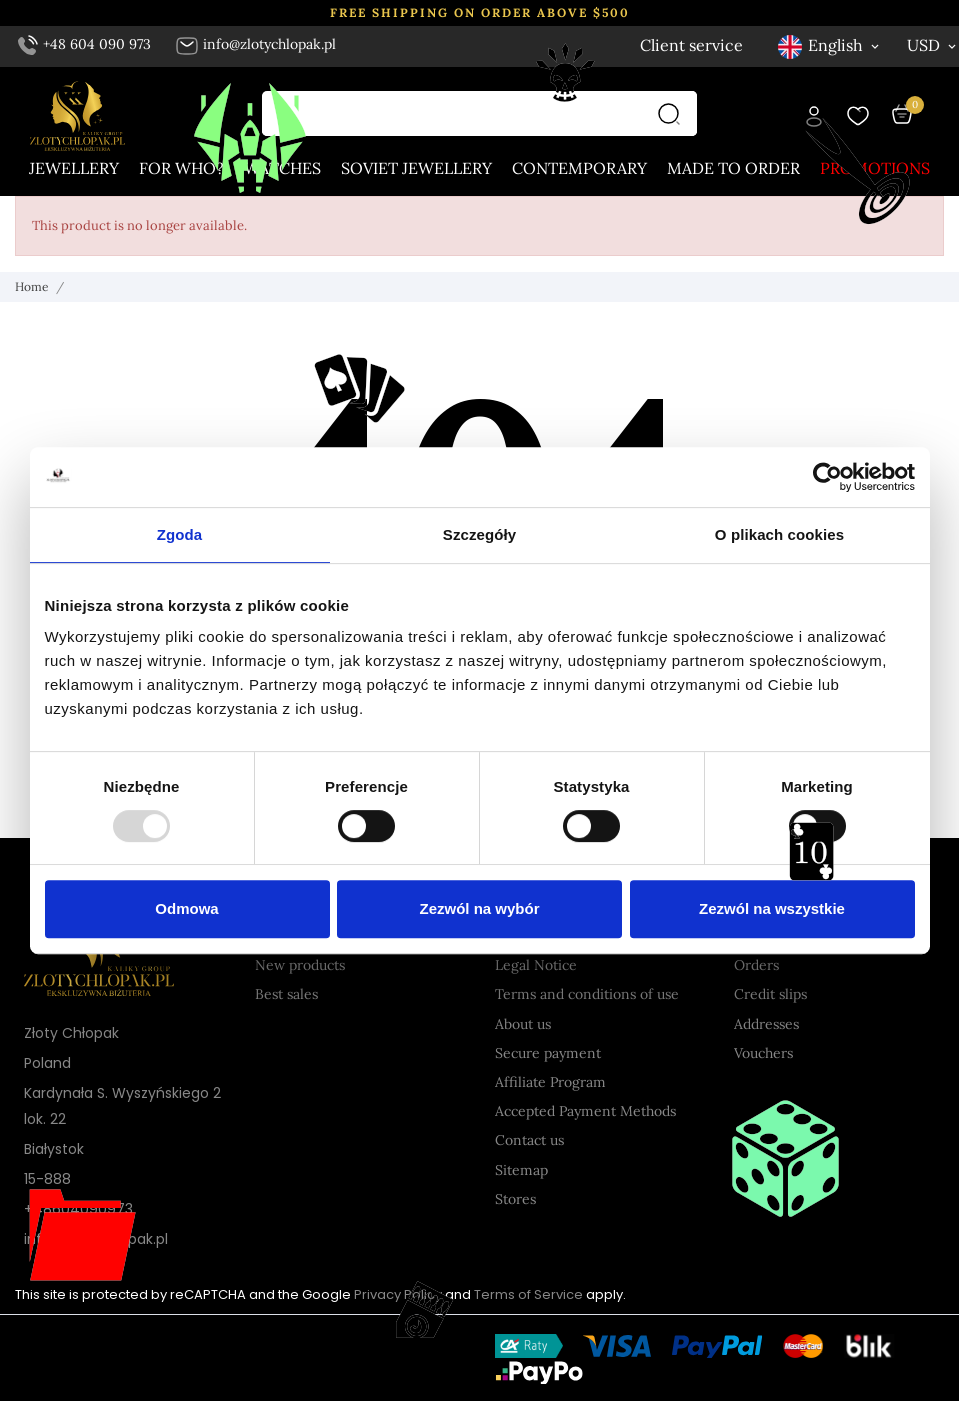 This screenshot has width=959, height=1401. What do you see at coordinates (565, 72) in the screenshot?
I see `indicates a fun or casual death/game over state` at bounding box center [565, 72].